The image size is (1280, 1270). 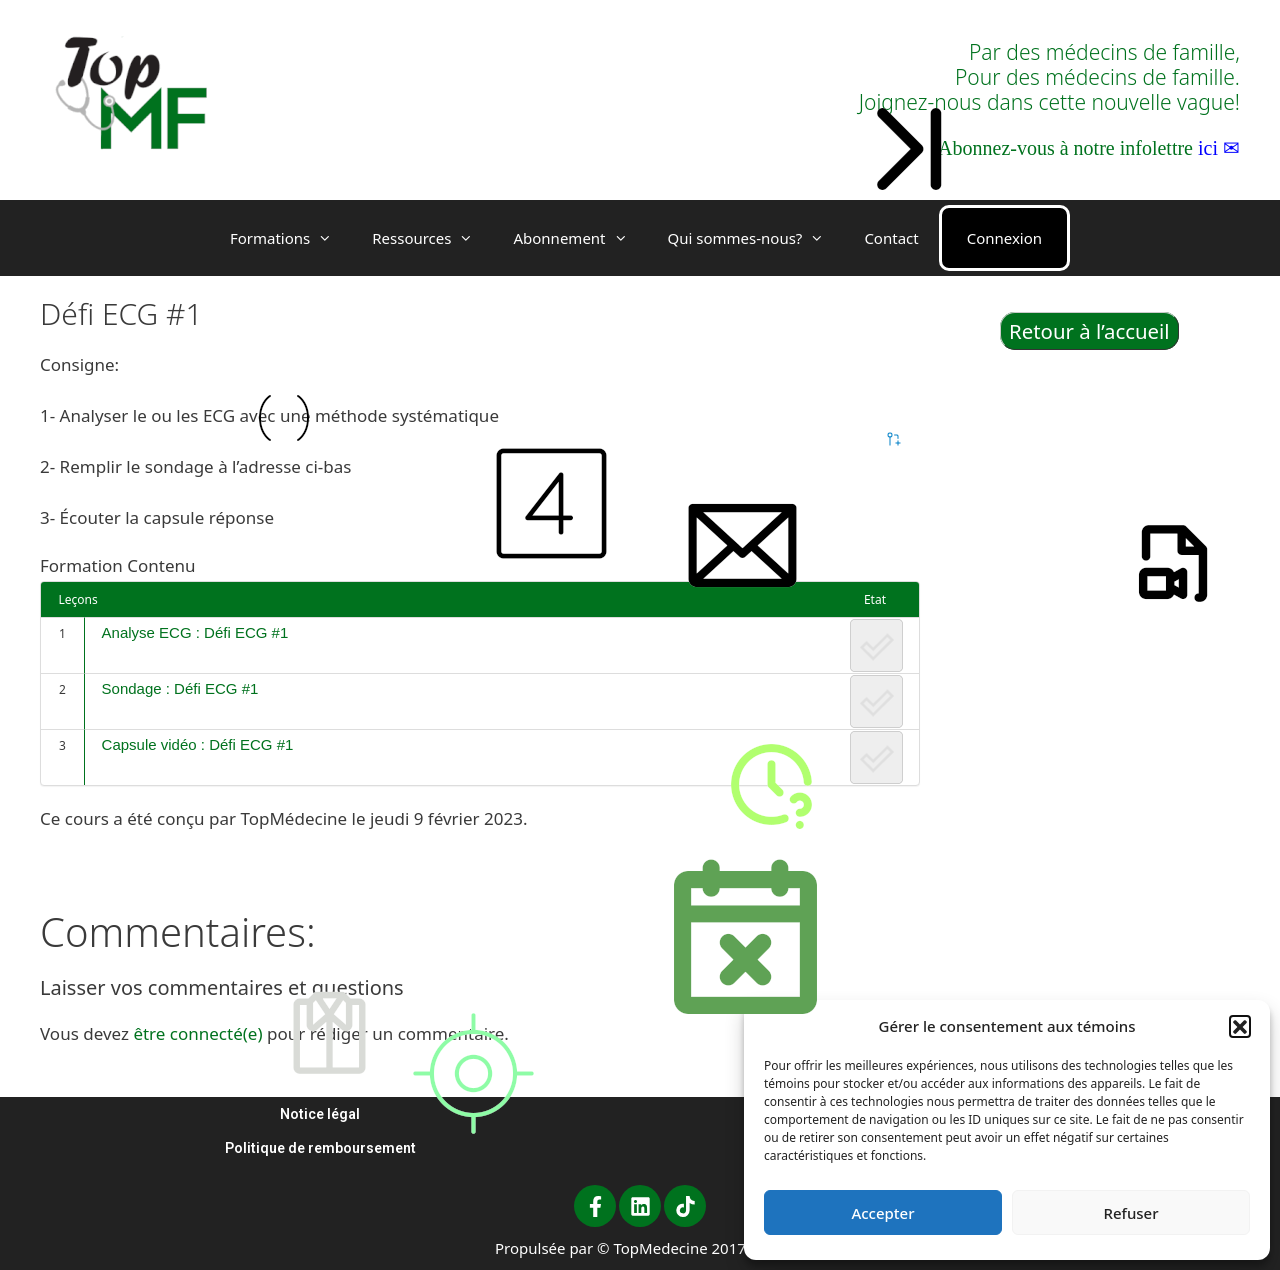 I want to click on open a video file, so click(x=1174, y=563).